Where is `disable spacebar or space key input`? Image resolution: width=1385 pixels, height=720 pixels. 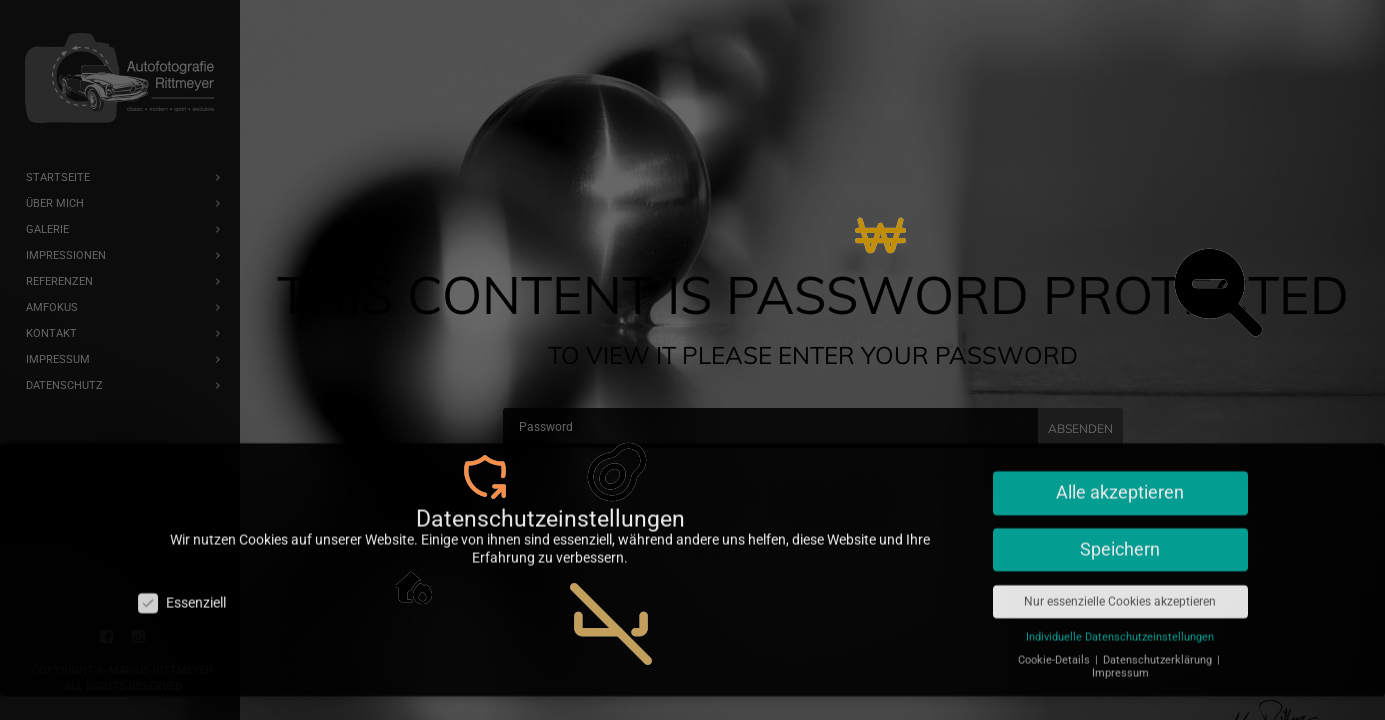 disable spacebar or space key input is located at coordinates (611, 624).